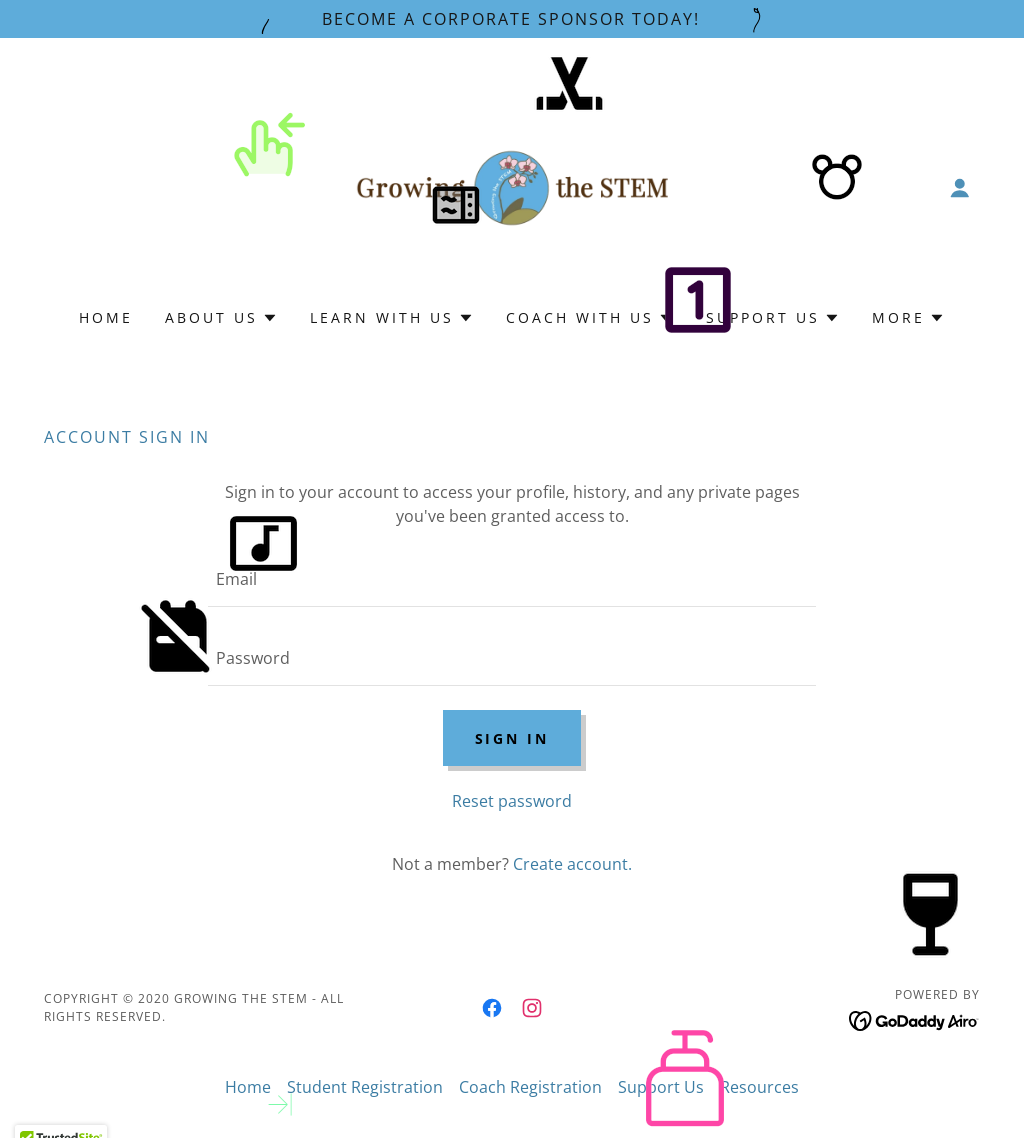 The height and width of the screenshot is (1138, 1024). I want to click on swipe left to navigate or dismiss, so click(266, 147).